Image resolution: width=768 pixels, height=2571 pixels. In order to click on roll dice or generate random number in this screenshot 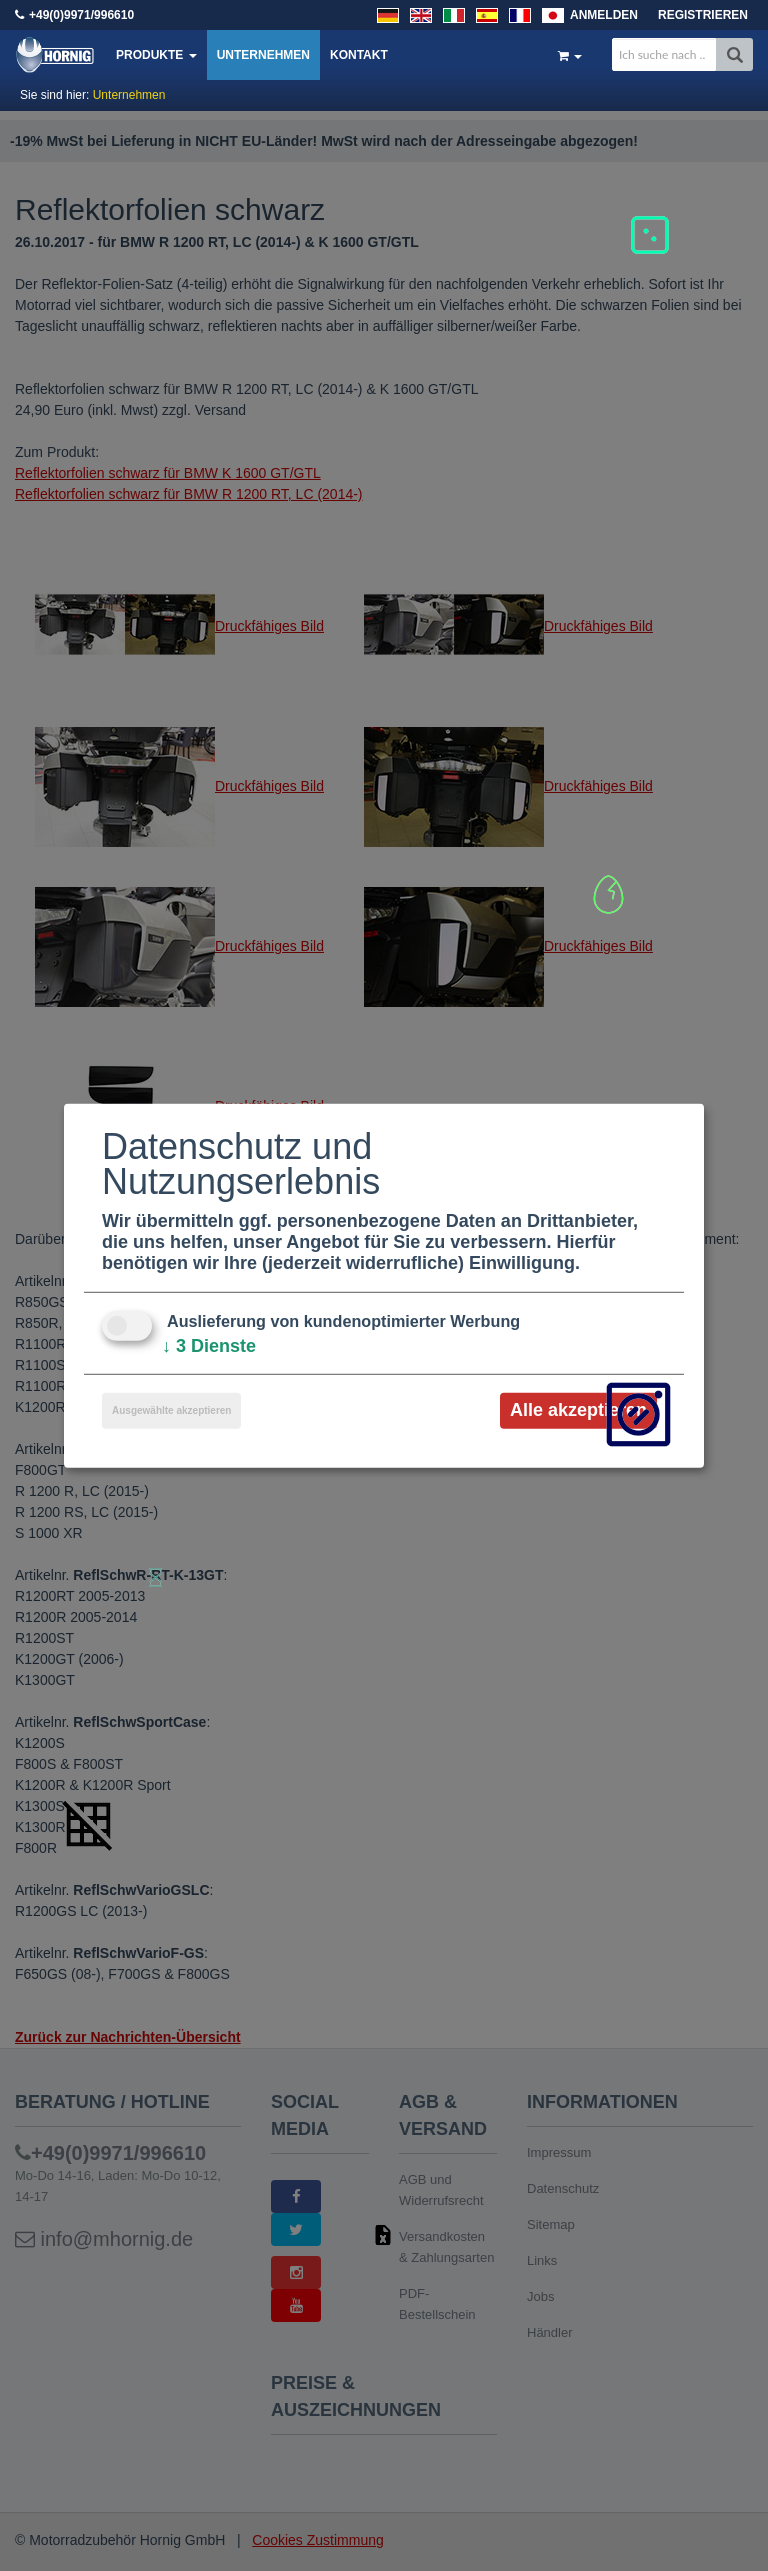, I will do `click(650, 235)`.